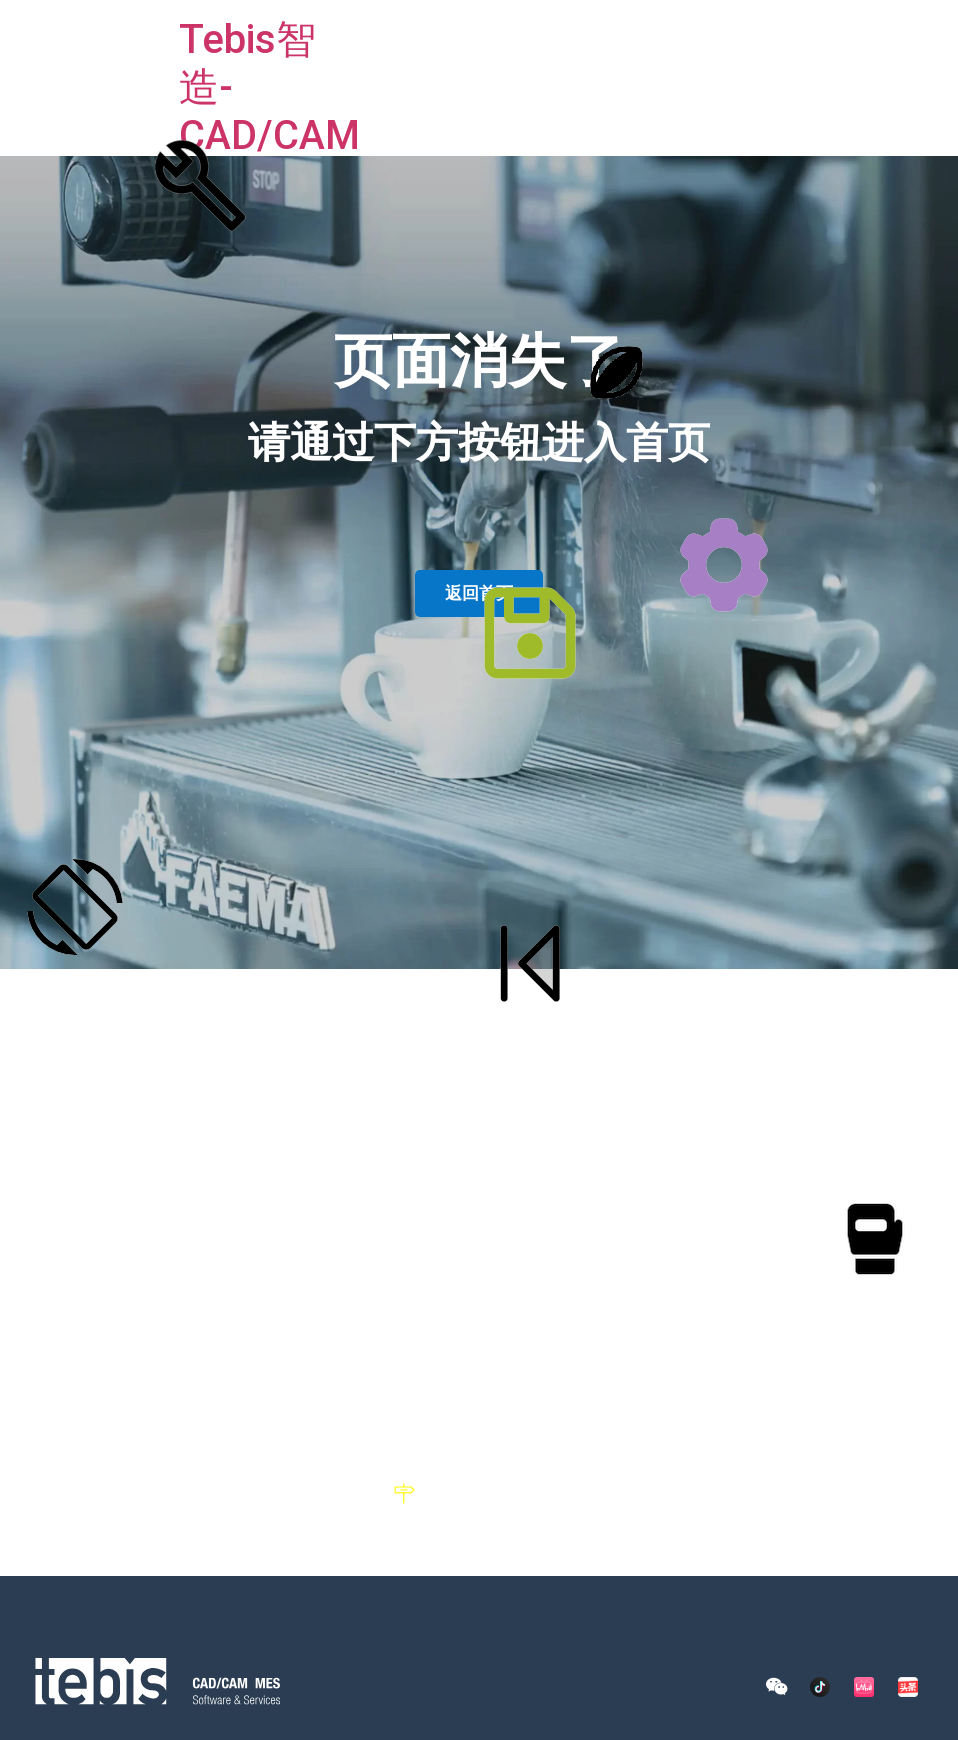 This screenshot has height=1740, width=958. What do you see at coordinates (404, 1493) in the screenshot?
I see `view project milestones` at bounding box center [404, 1493].